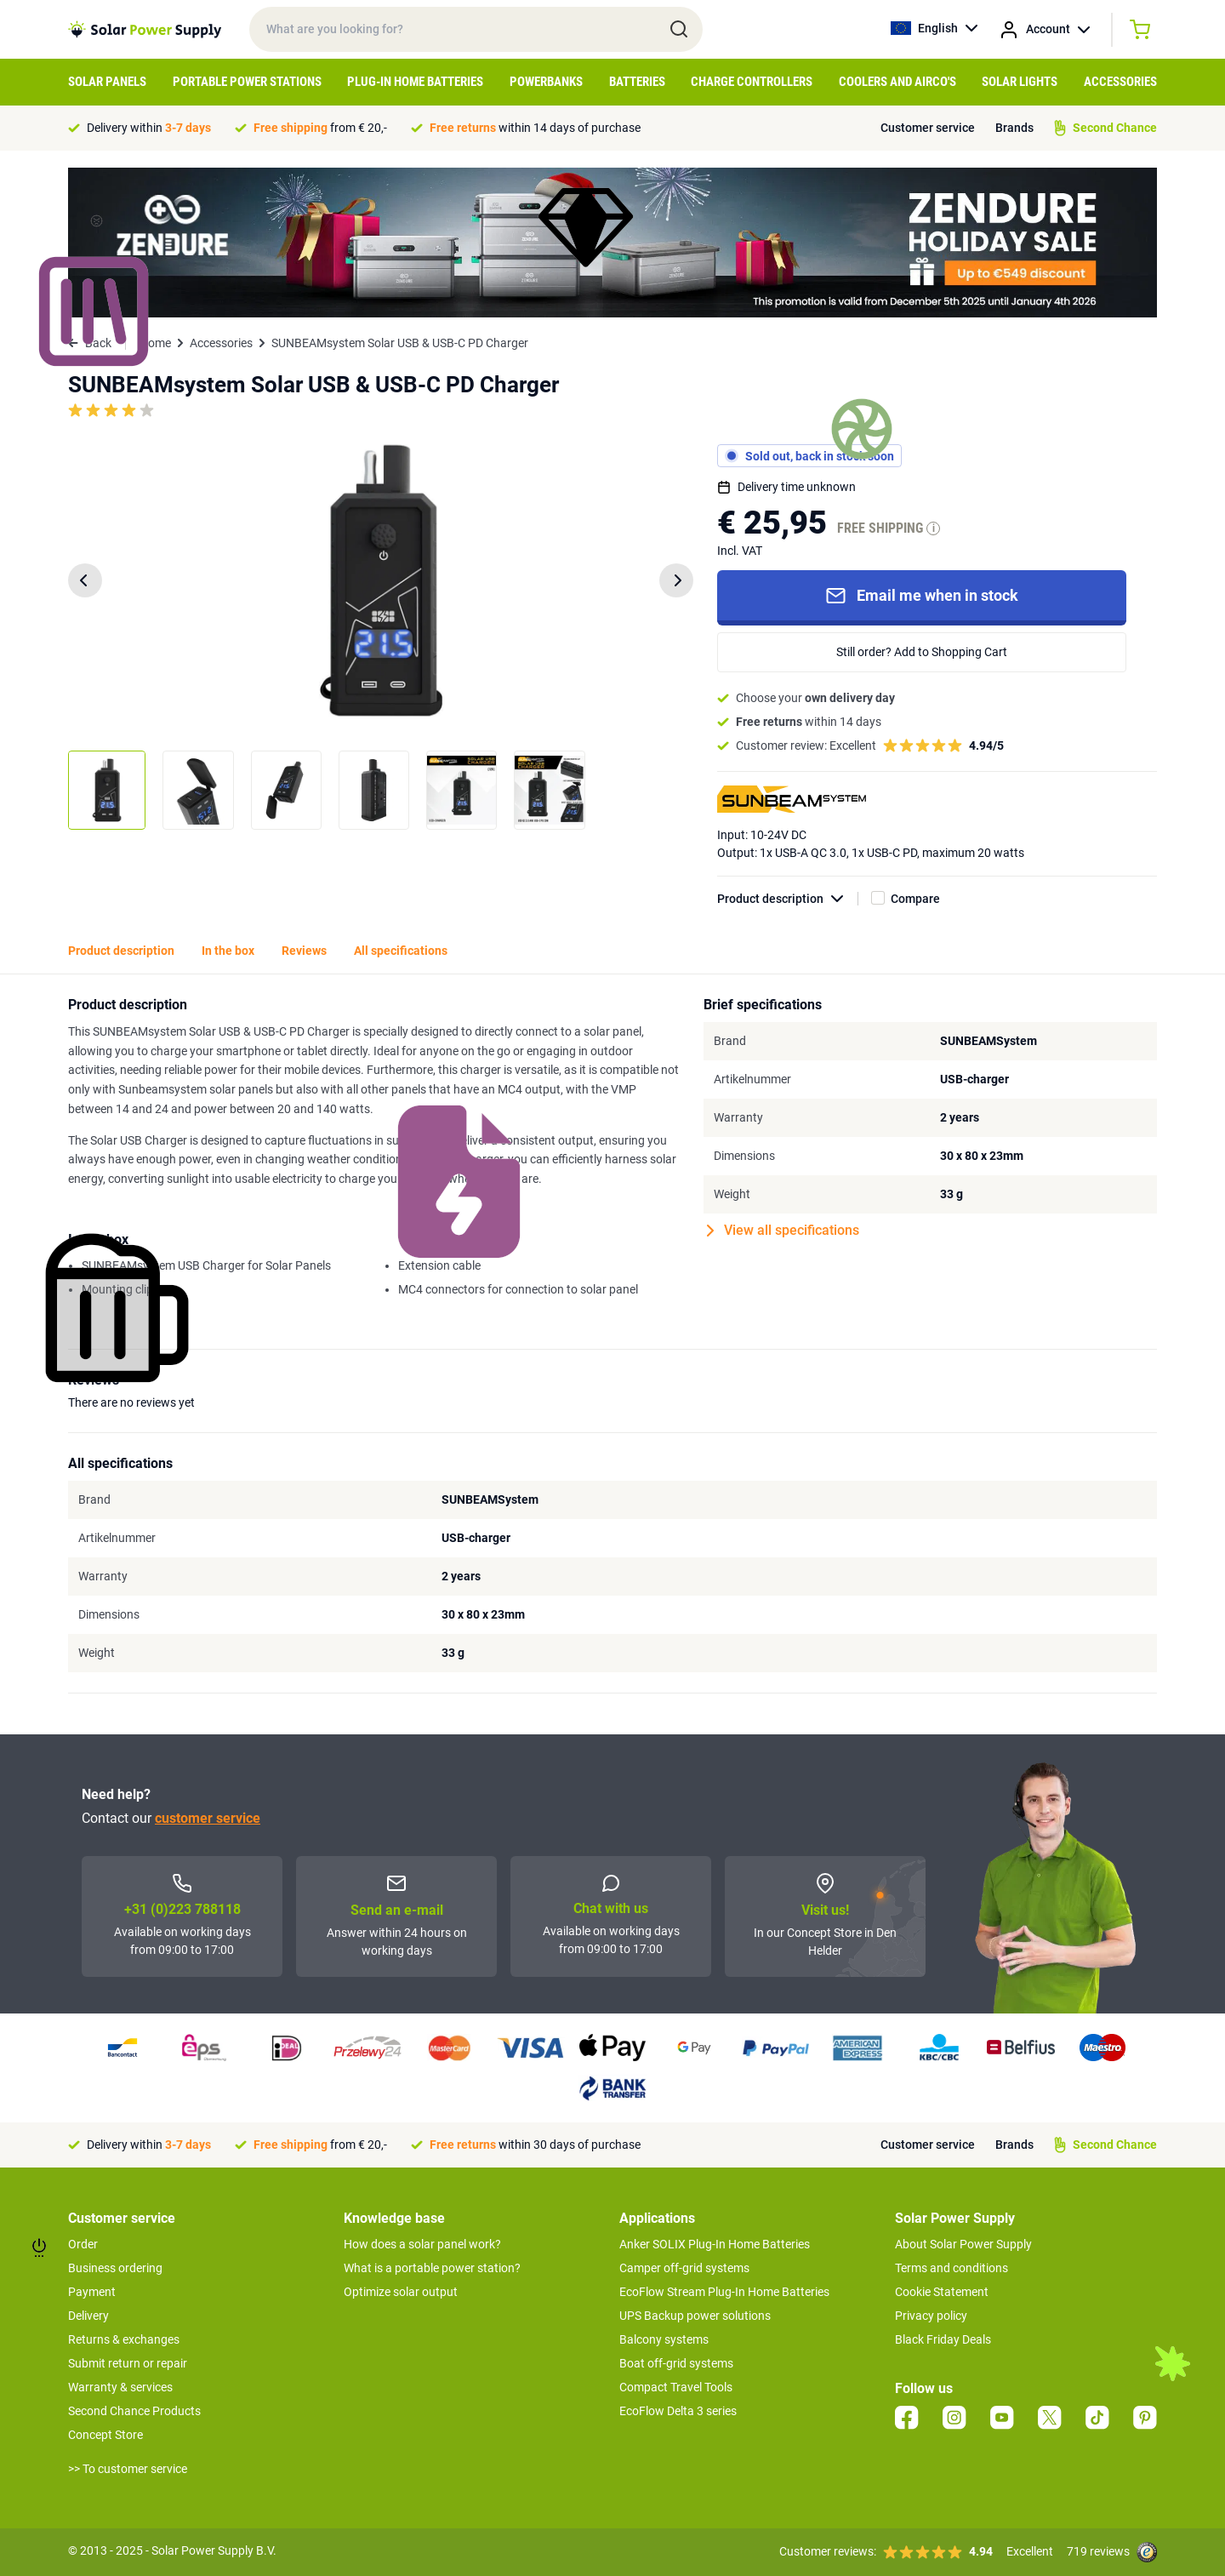 Image resolution: width=1225 pixels, height=2576 pixels. What do you see at coordinates (39, 2247) in the screenshot?
I see `access power or shutdown settings` at bounding box center [39, 2247].